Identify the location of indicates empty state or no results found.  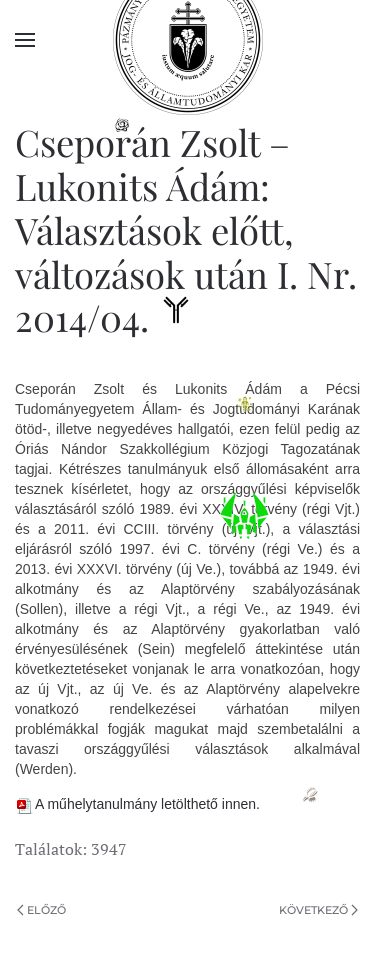
(122, 125).